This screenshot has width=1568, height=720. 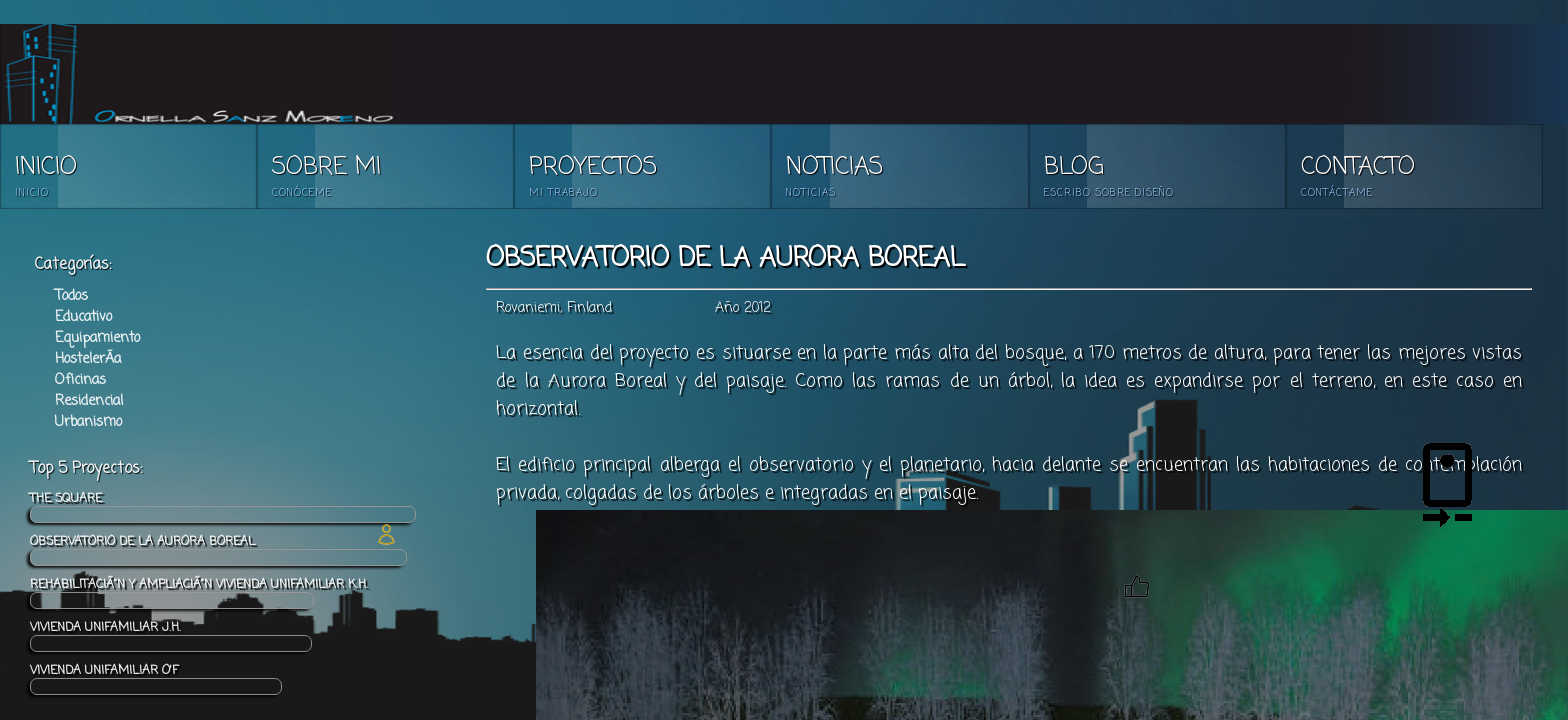 What do you see at coordinates (386, 534) in the screenshot?
I see `view your profile` at bounding box center [386, 534].